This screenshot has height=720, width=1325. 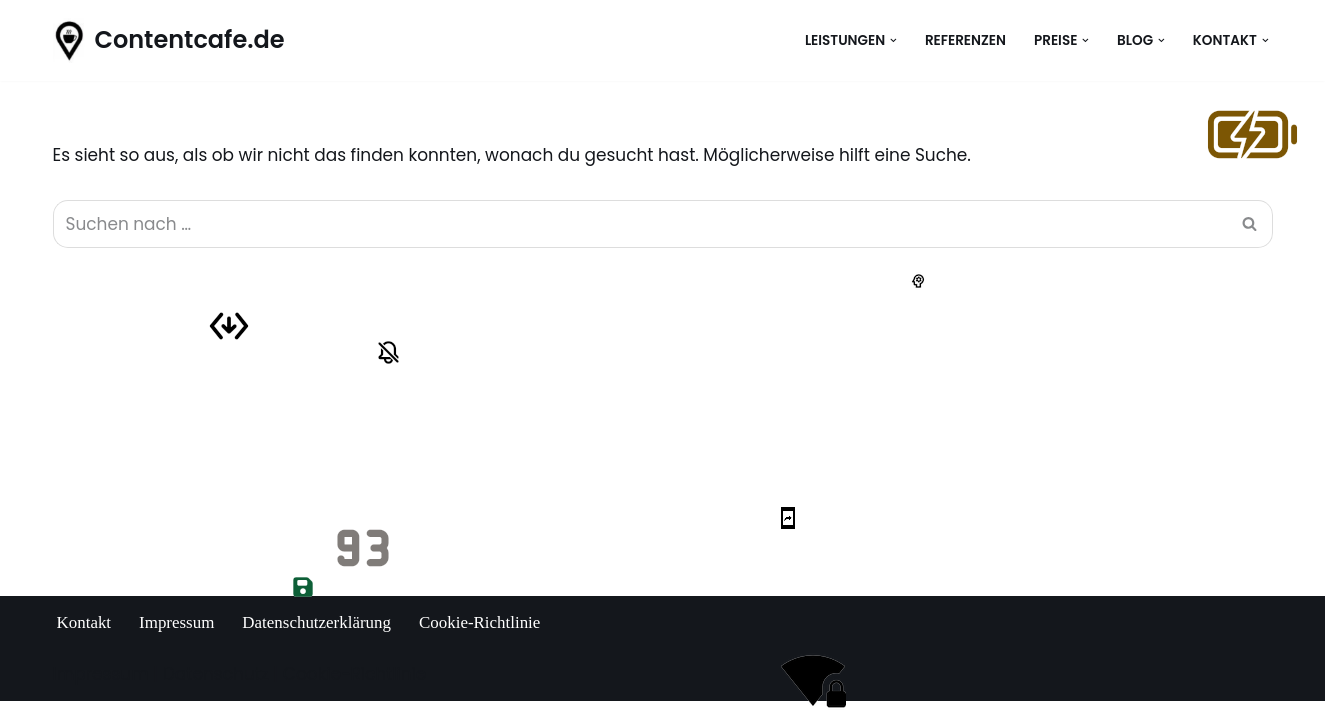 I want to click on share your mobile screen, so click(x=788, y=518).